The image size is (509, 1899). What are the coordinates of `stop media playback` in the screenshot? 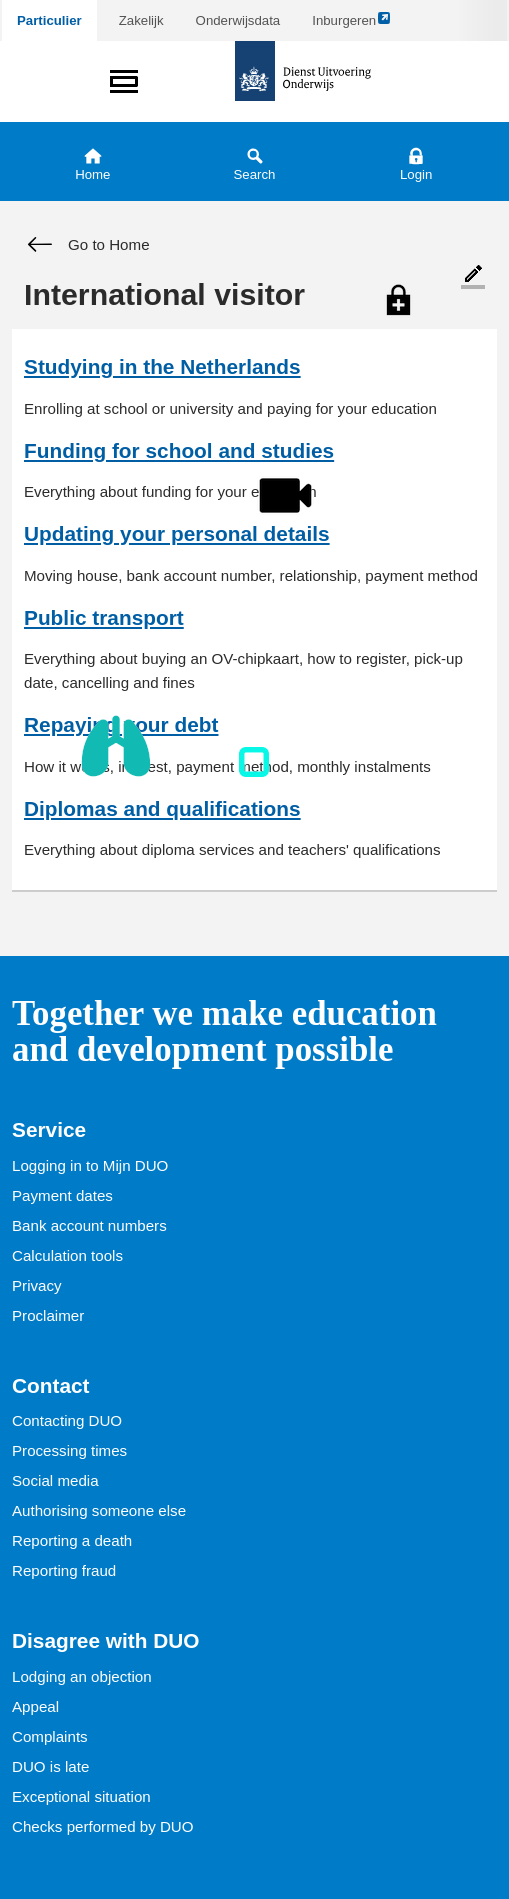 It's located at (254, 762).